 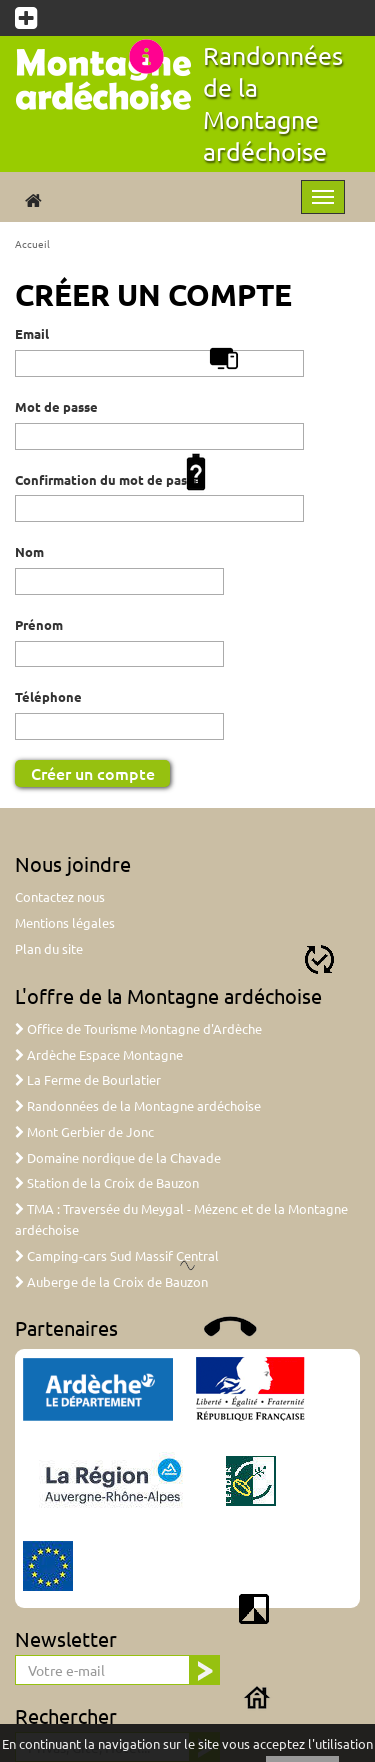 What do you see at coordinates (319, 959) in the screenshot?
I see `indicates content has been published with recent changes` at bounding box center [319, 959].